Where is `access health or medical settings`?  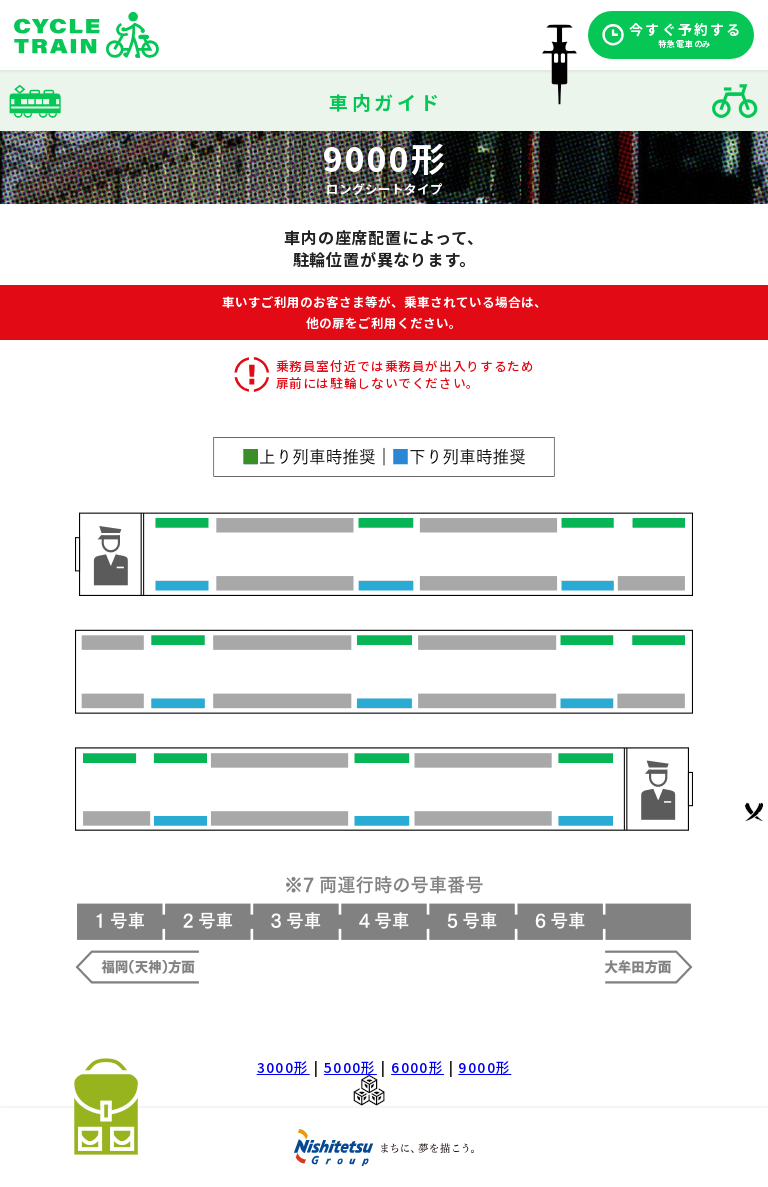
access health or medical settings is located at coordinates (559, 64).